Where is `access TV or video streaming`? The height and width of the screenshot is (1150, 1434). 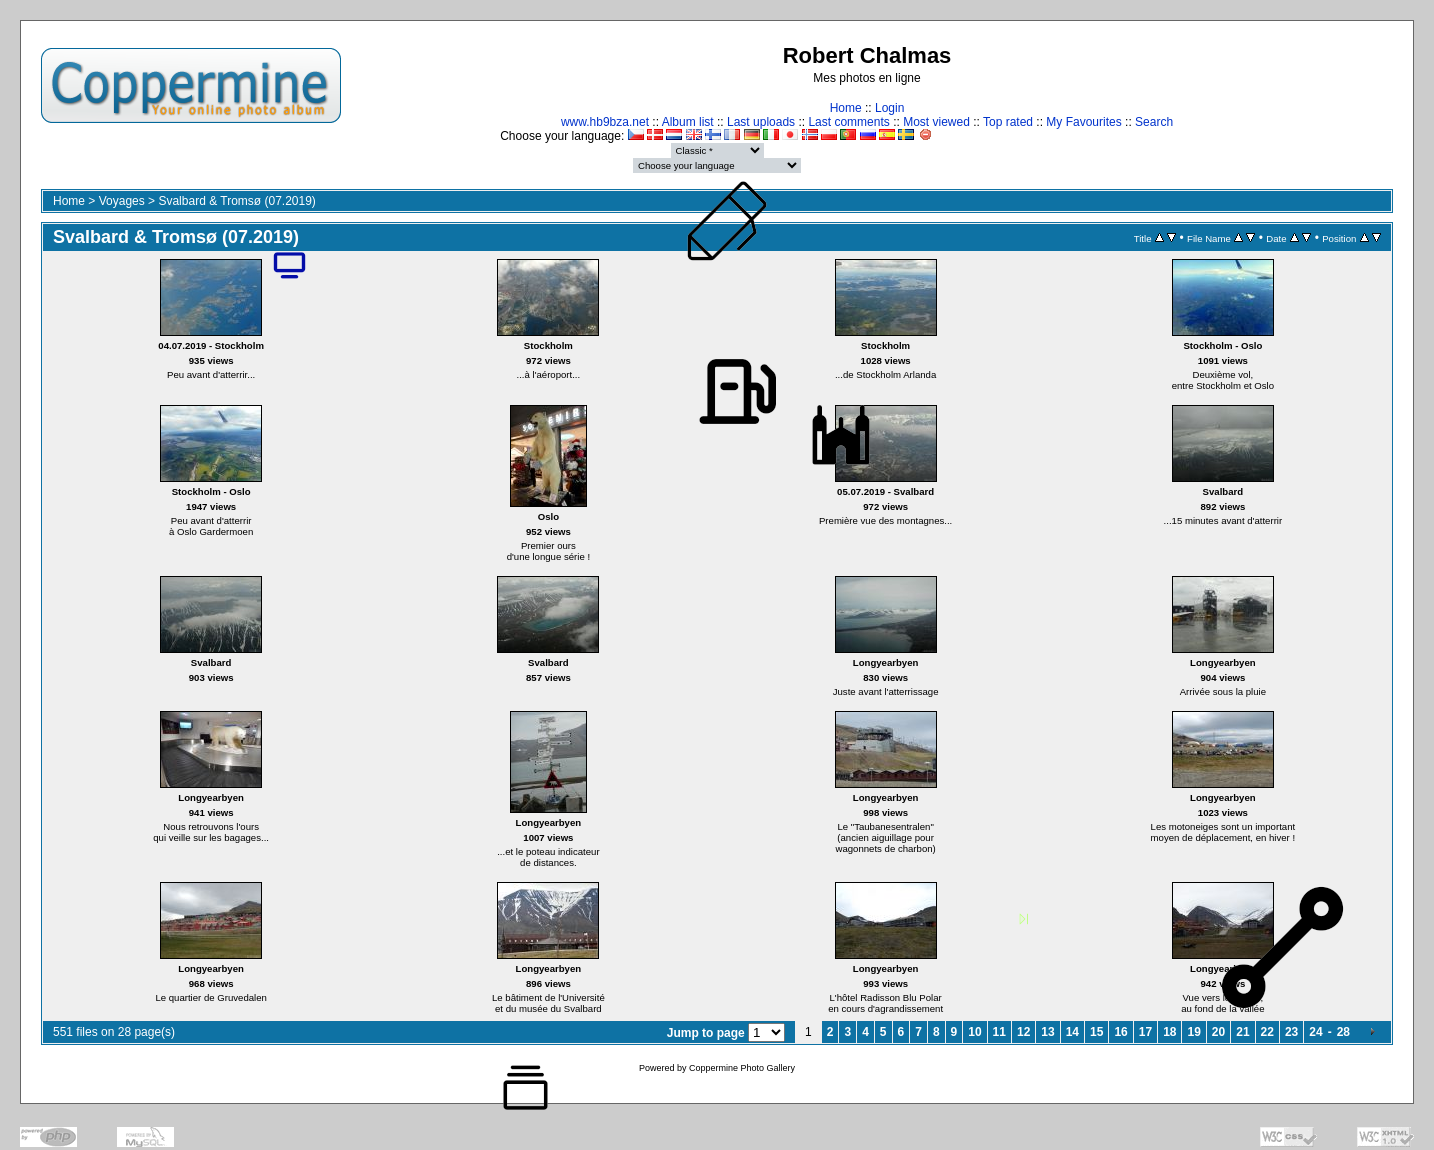 access TV or video streaming is located at coordinates (289, 264).